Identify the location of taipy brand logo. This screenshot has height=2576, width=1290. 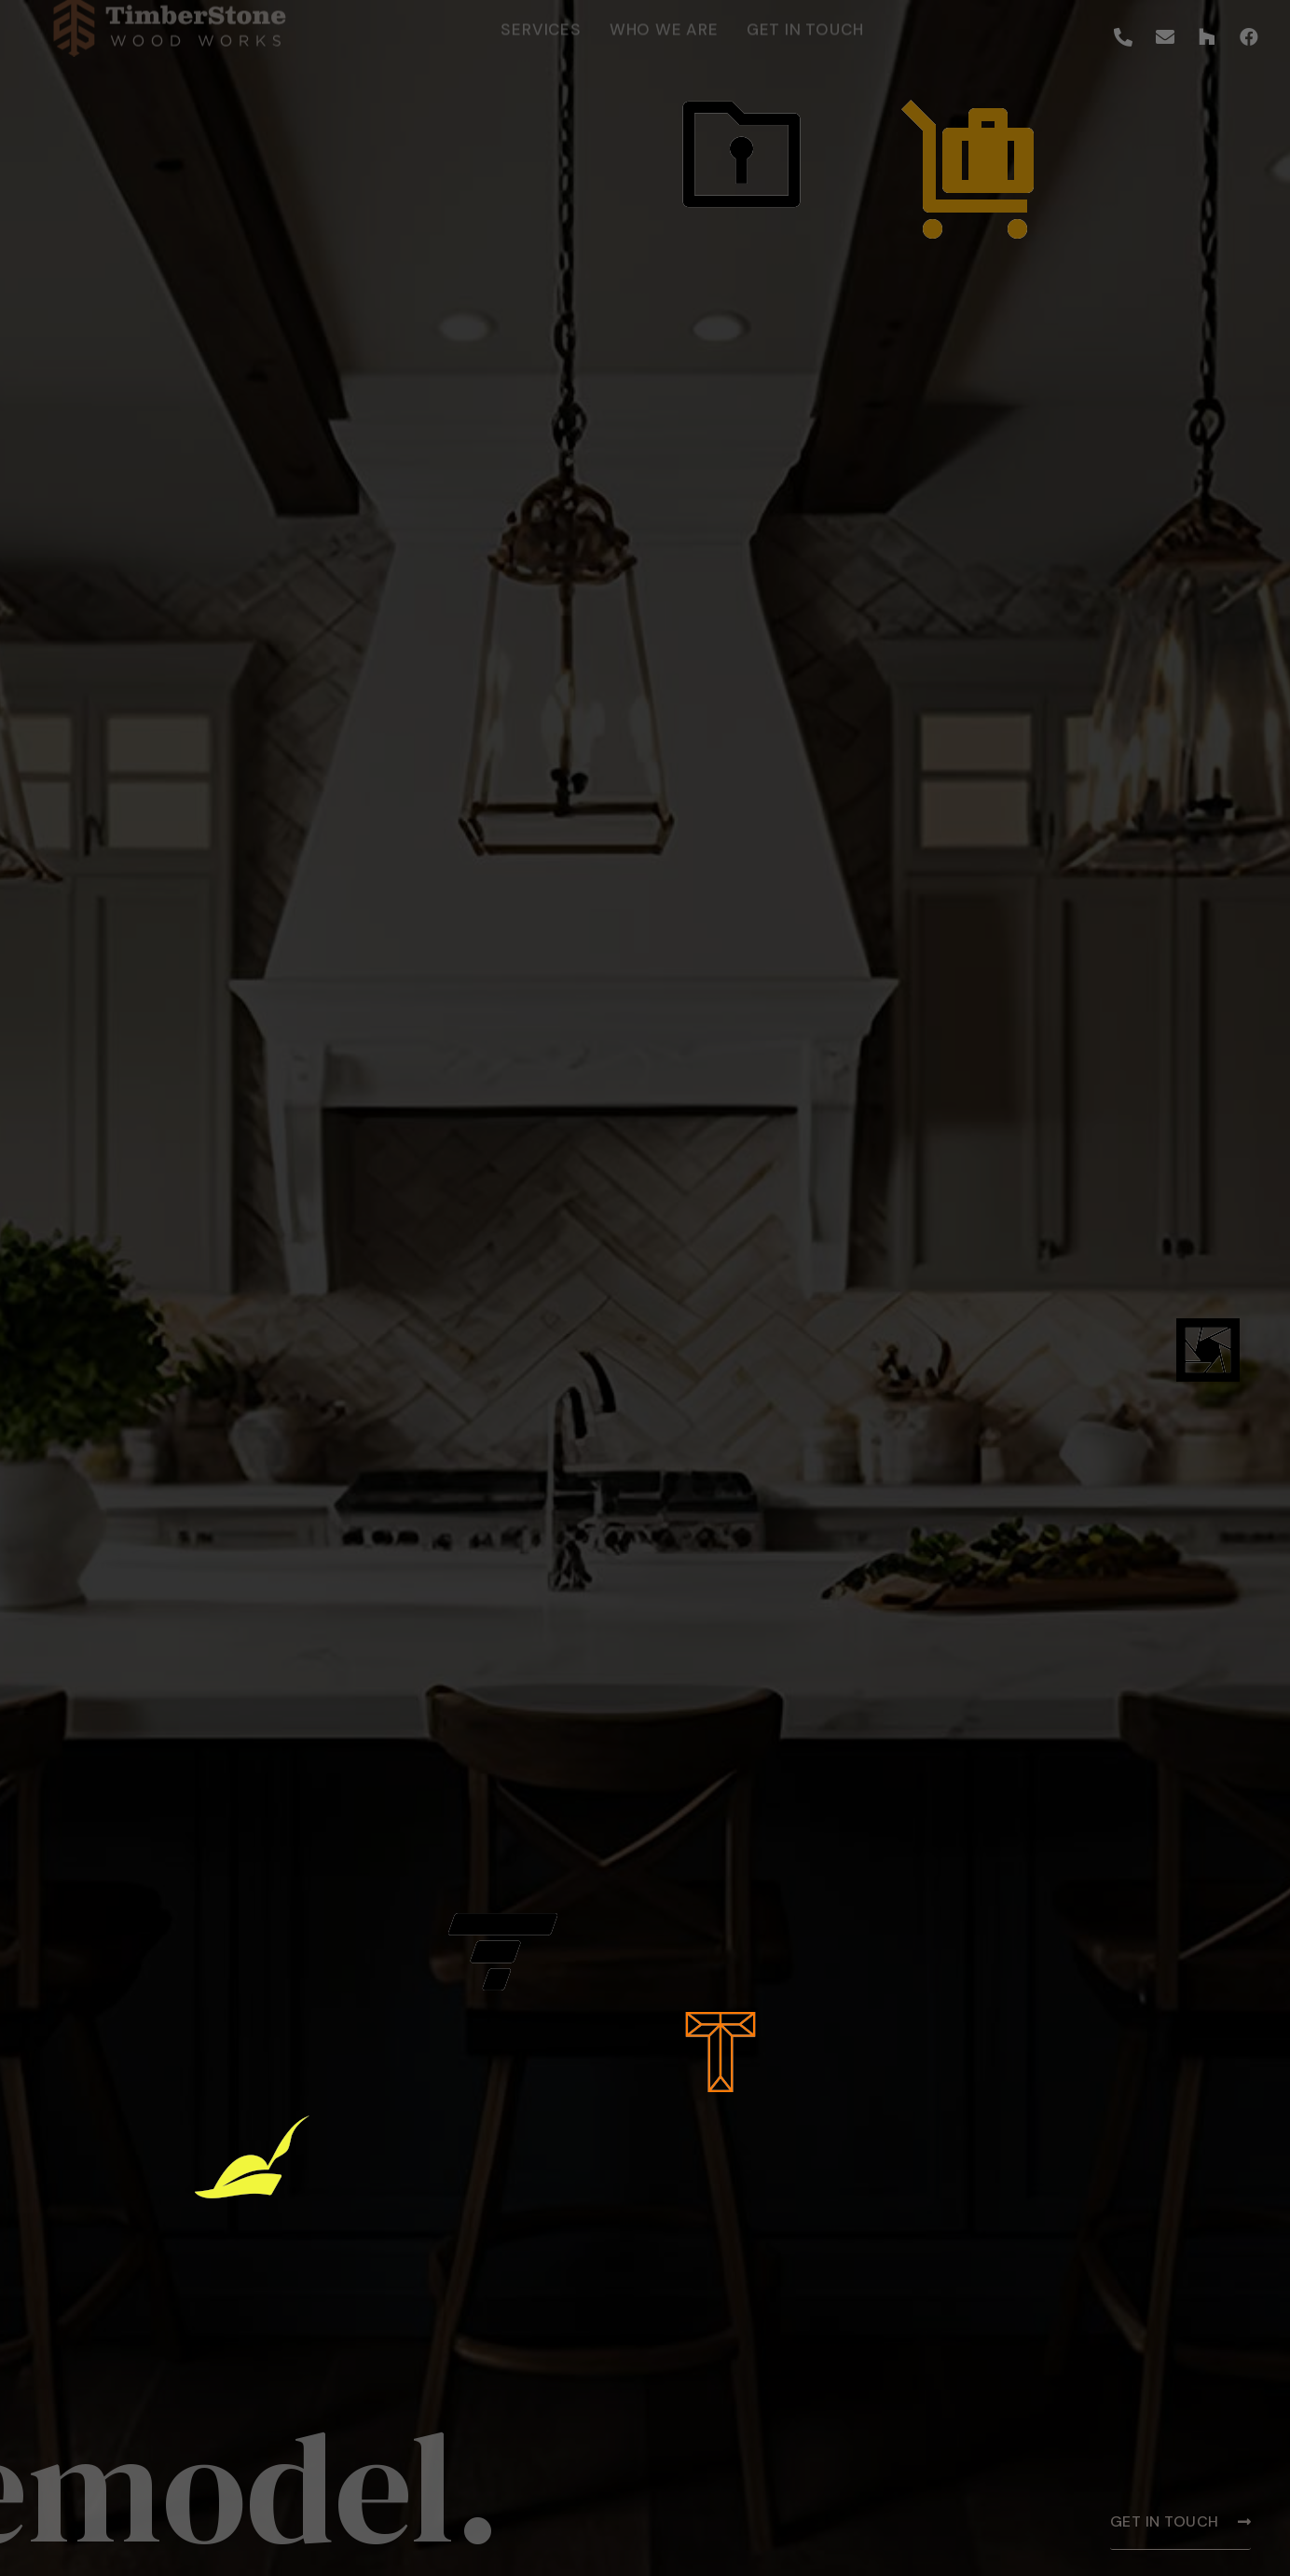
(502, 1951).